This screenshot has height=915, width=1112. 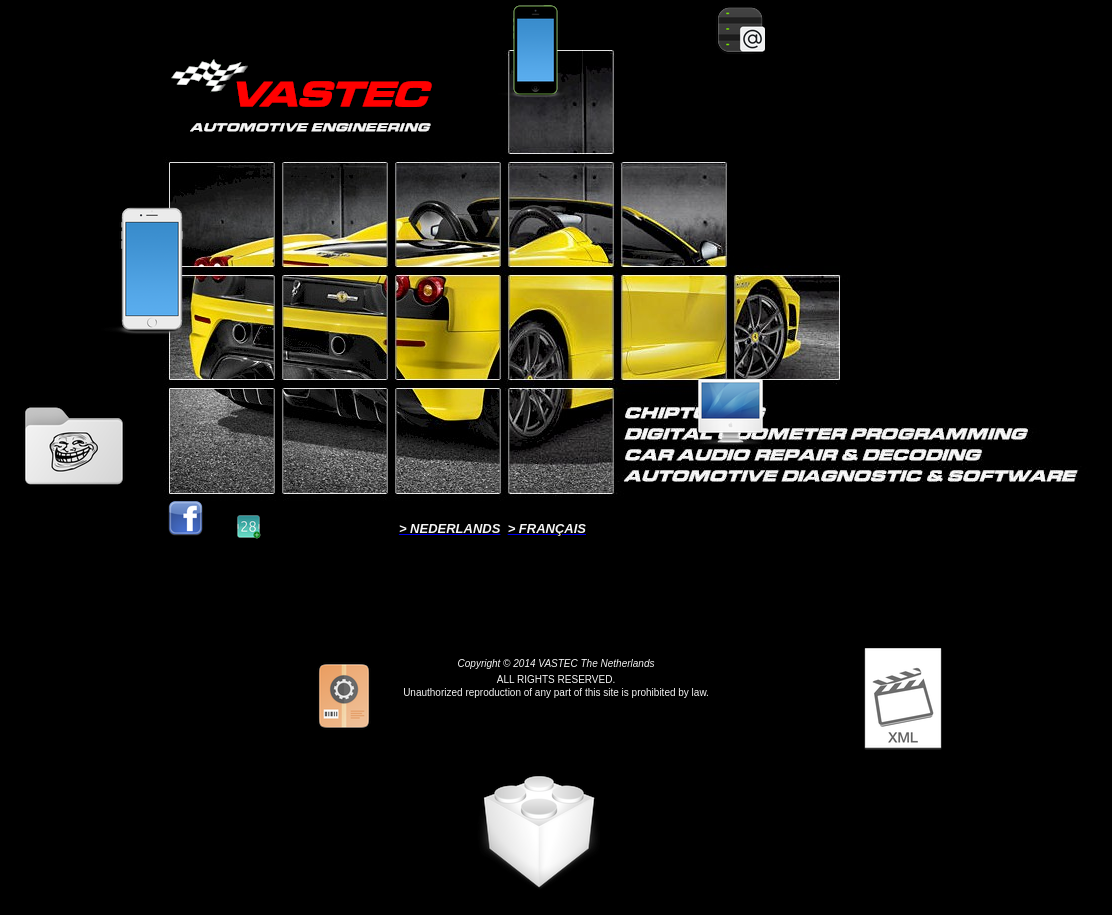 I want to click on create a new calendar appointment, so click(x=248, y=526).